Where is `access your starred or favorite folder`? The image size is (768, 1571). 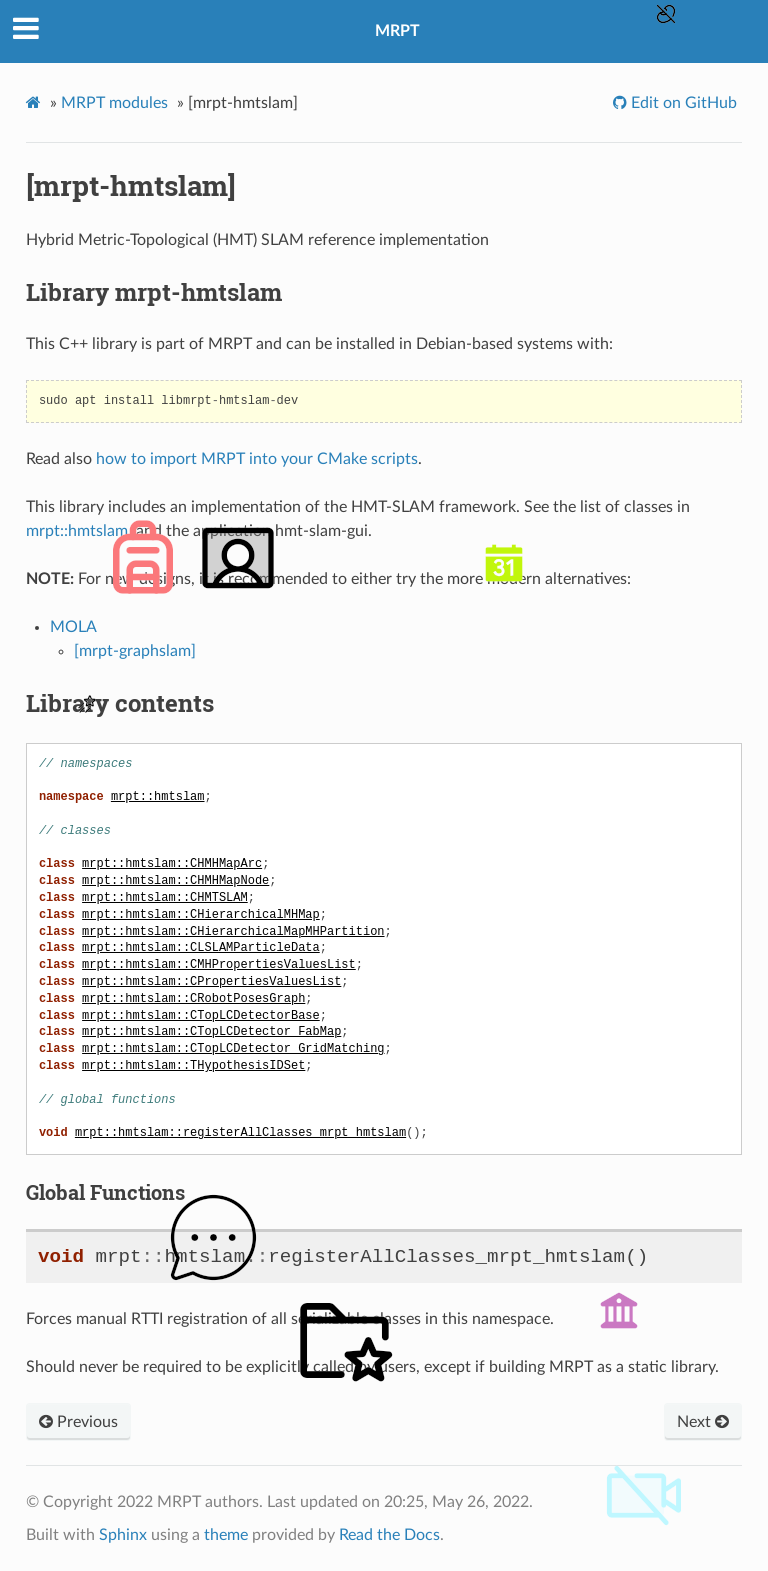 access your starred or favorite folder is located at coordinates (344, 1340).